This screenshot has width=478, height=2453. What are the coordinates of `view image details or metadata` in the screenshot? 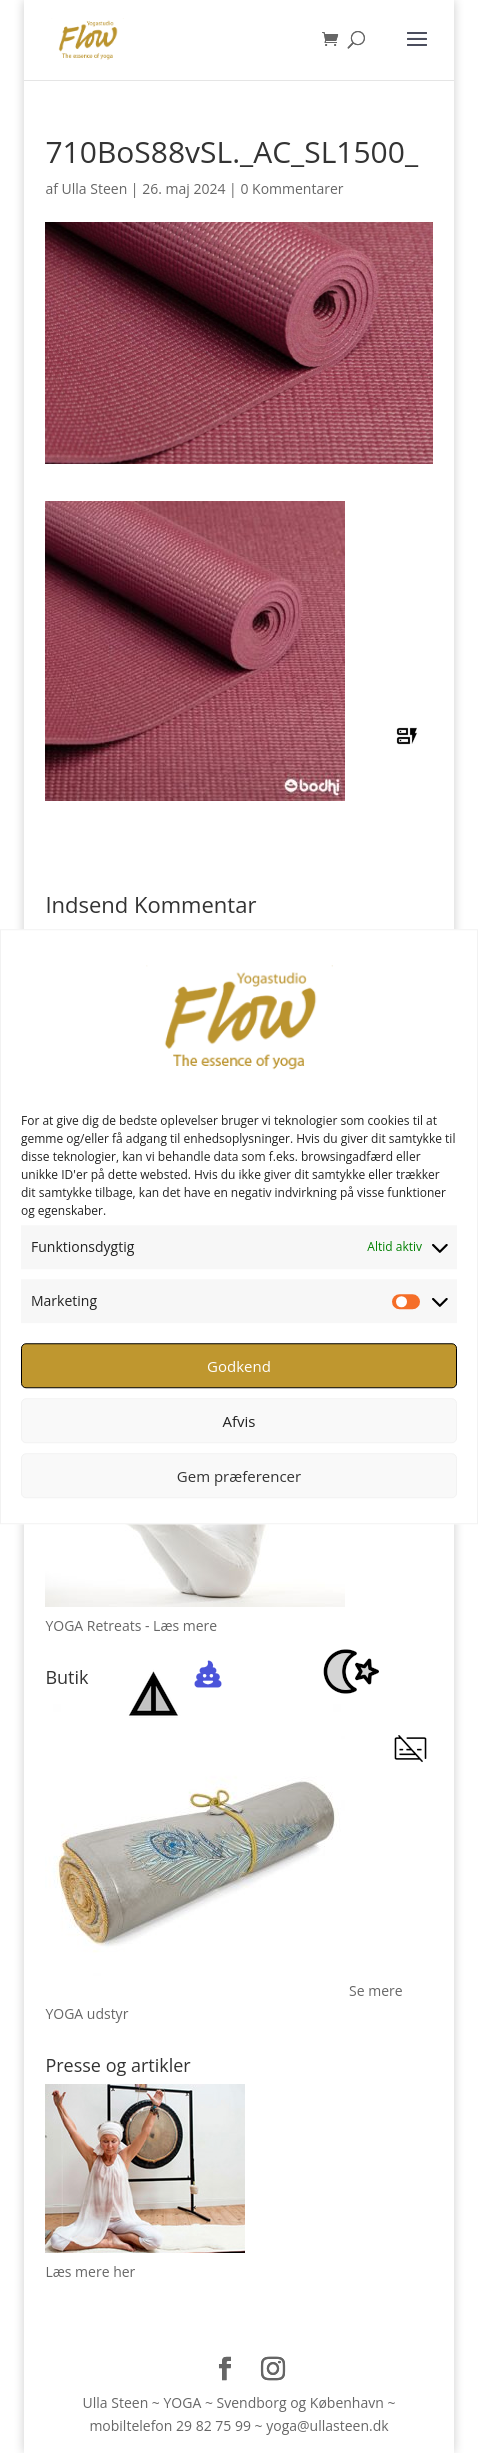 It's located at (153, 1693).